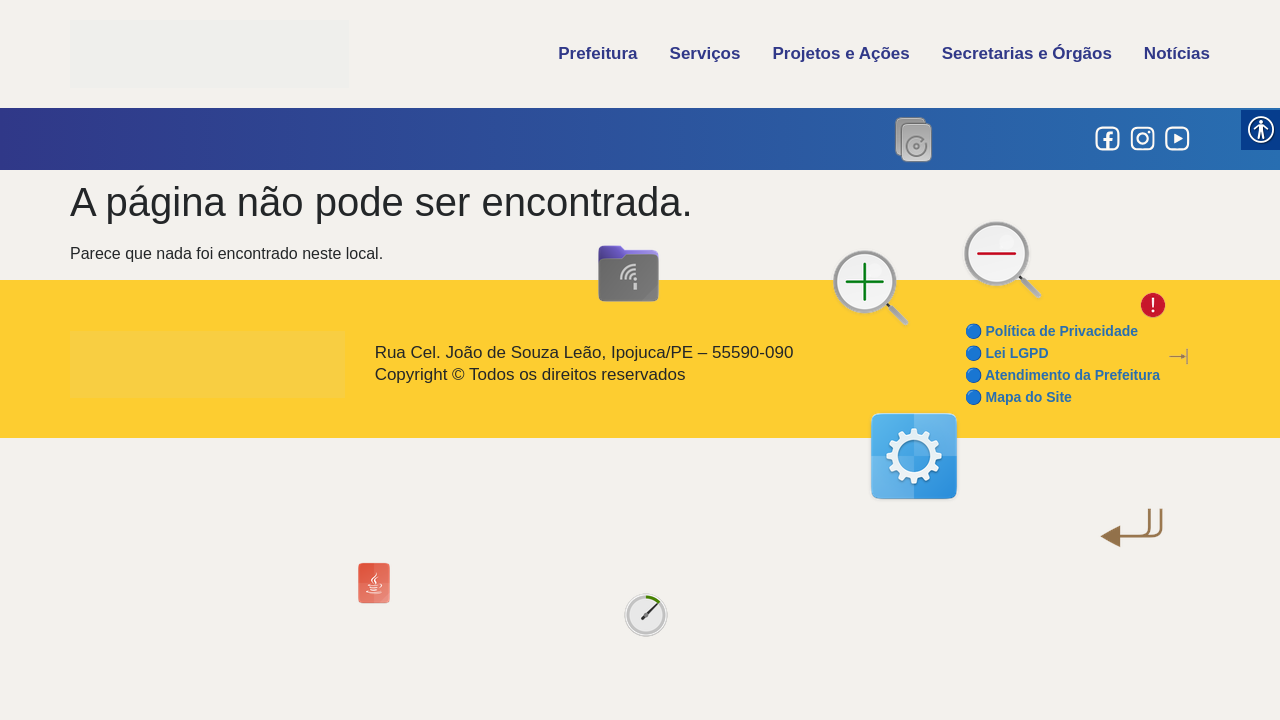 Image resolution: width=1280 pixels, height=720 pixels. Describe the element at coordinates (1002, 259) in the screenshot. I see `zoom out on file preview` at that location.